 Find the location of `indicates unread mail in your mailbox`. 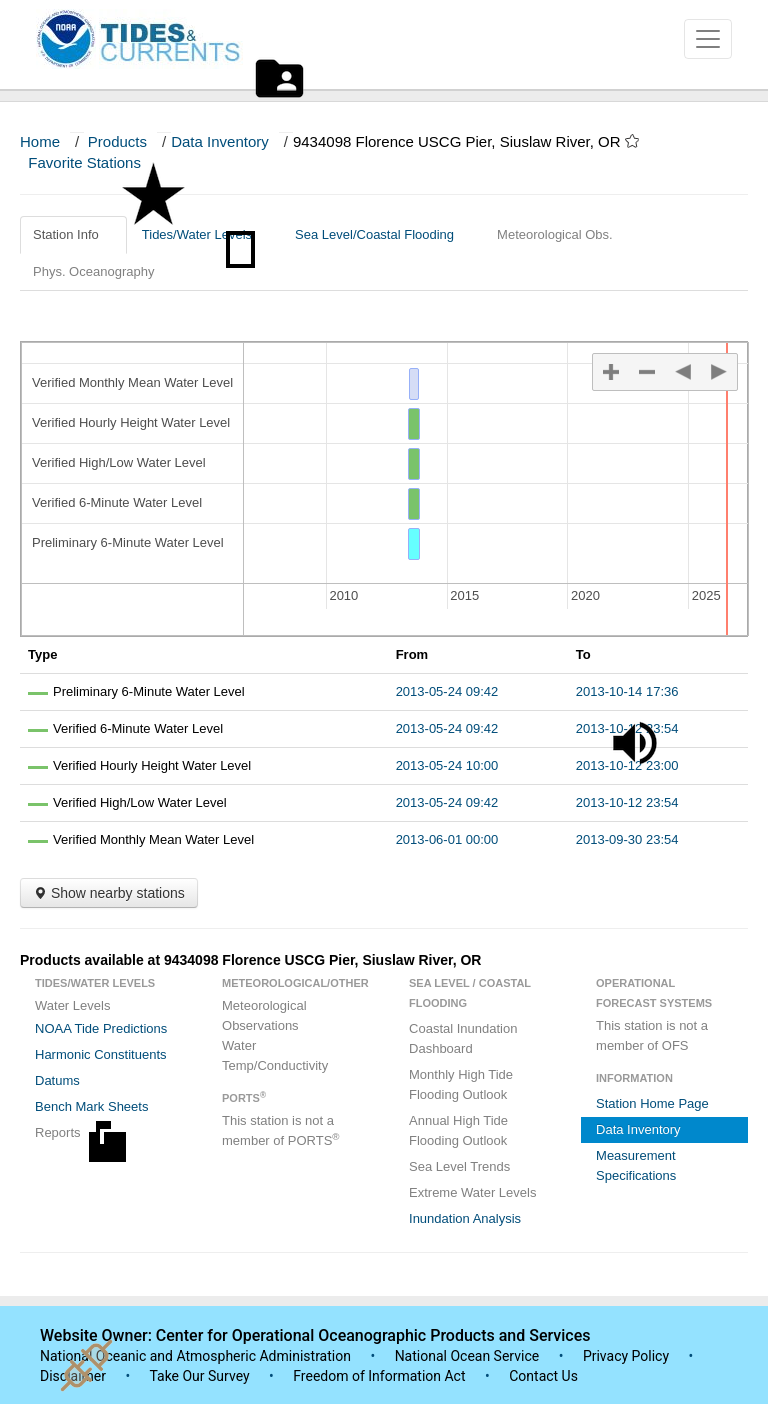

indicates unread mail in your mailbox is located at coordinates (107, 1143).